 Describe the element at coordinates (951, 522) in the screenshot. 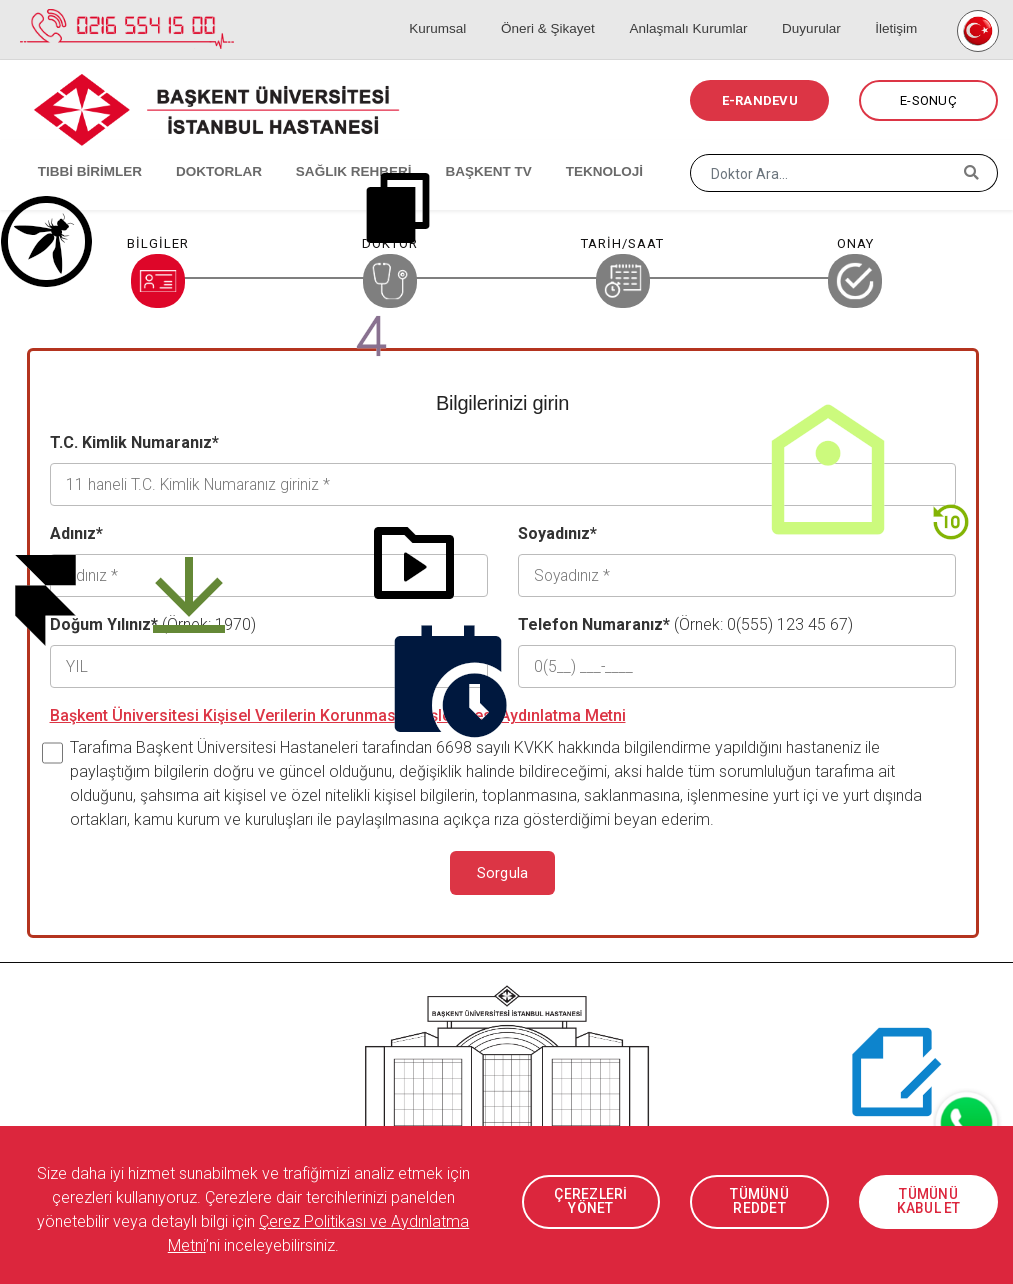

I see `skip back 10 seconds in media playback` at that location.